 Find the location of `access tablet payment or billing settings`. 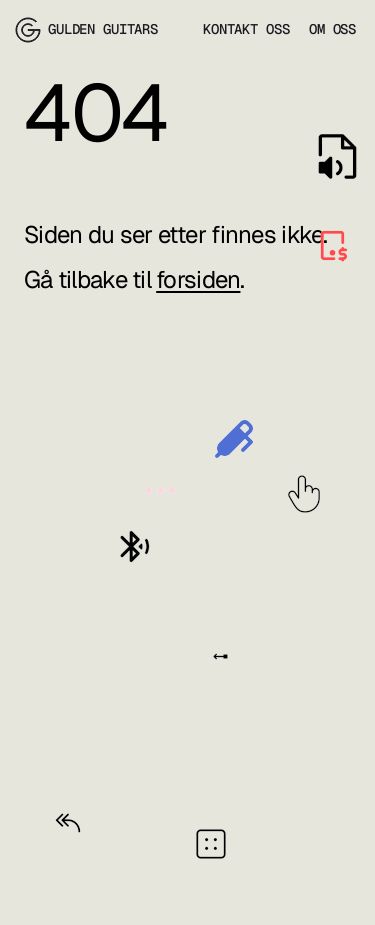

access tablet payment or billing settings is located at coordinates (332, 245).